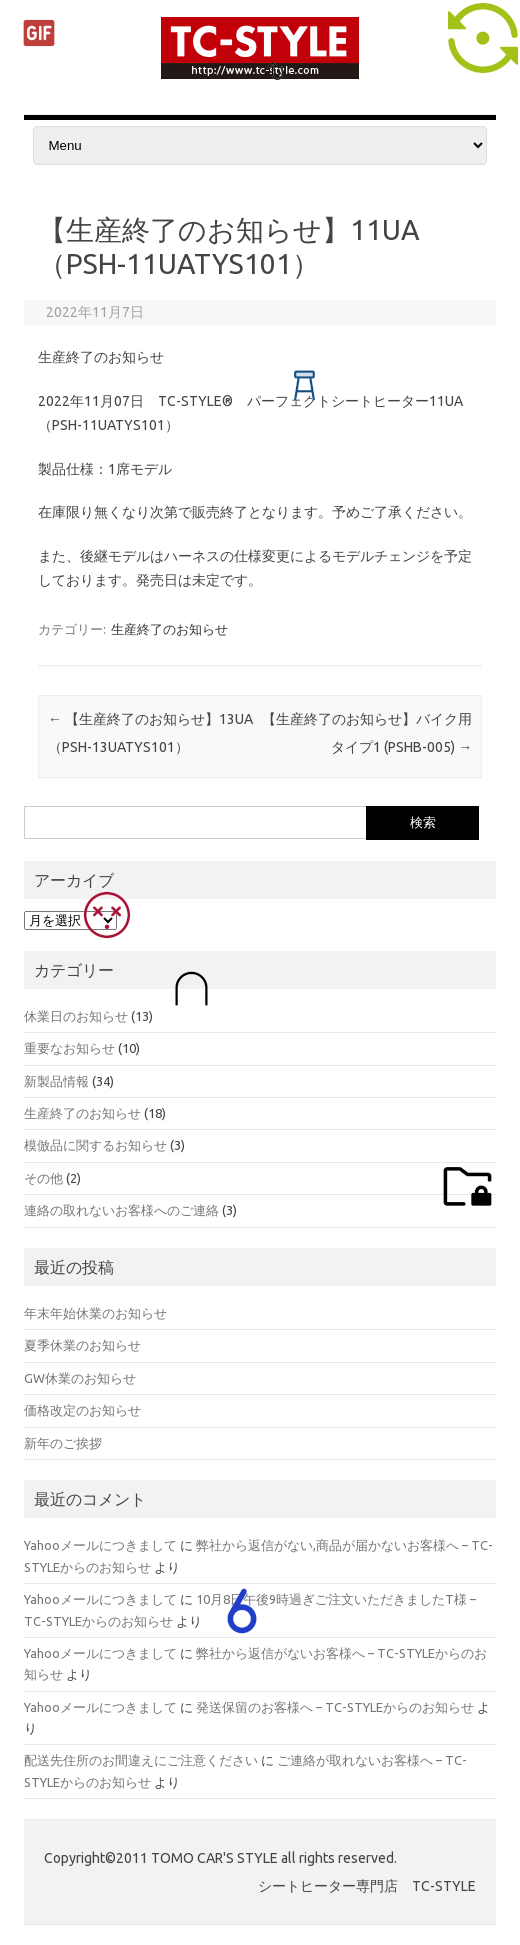 The width and height of the screenshot is (520, 1945). I want to click on undo or go back to previous state, so click(276, 71).